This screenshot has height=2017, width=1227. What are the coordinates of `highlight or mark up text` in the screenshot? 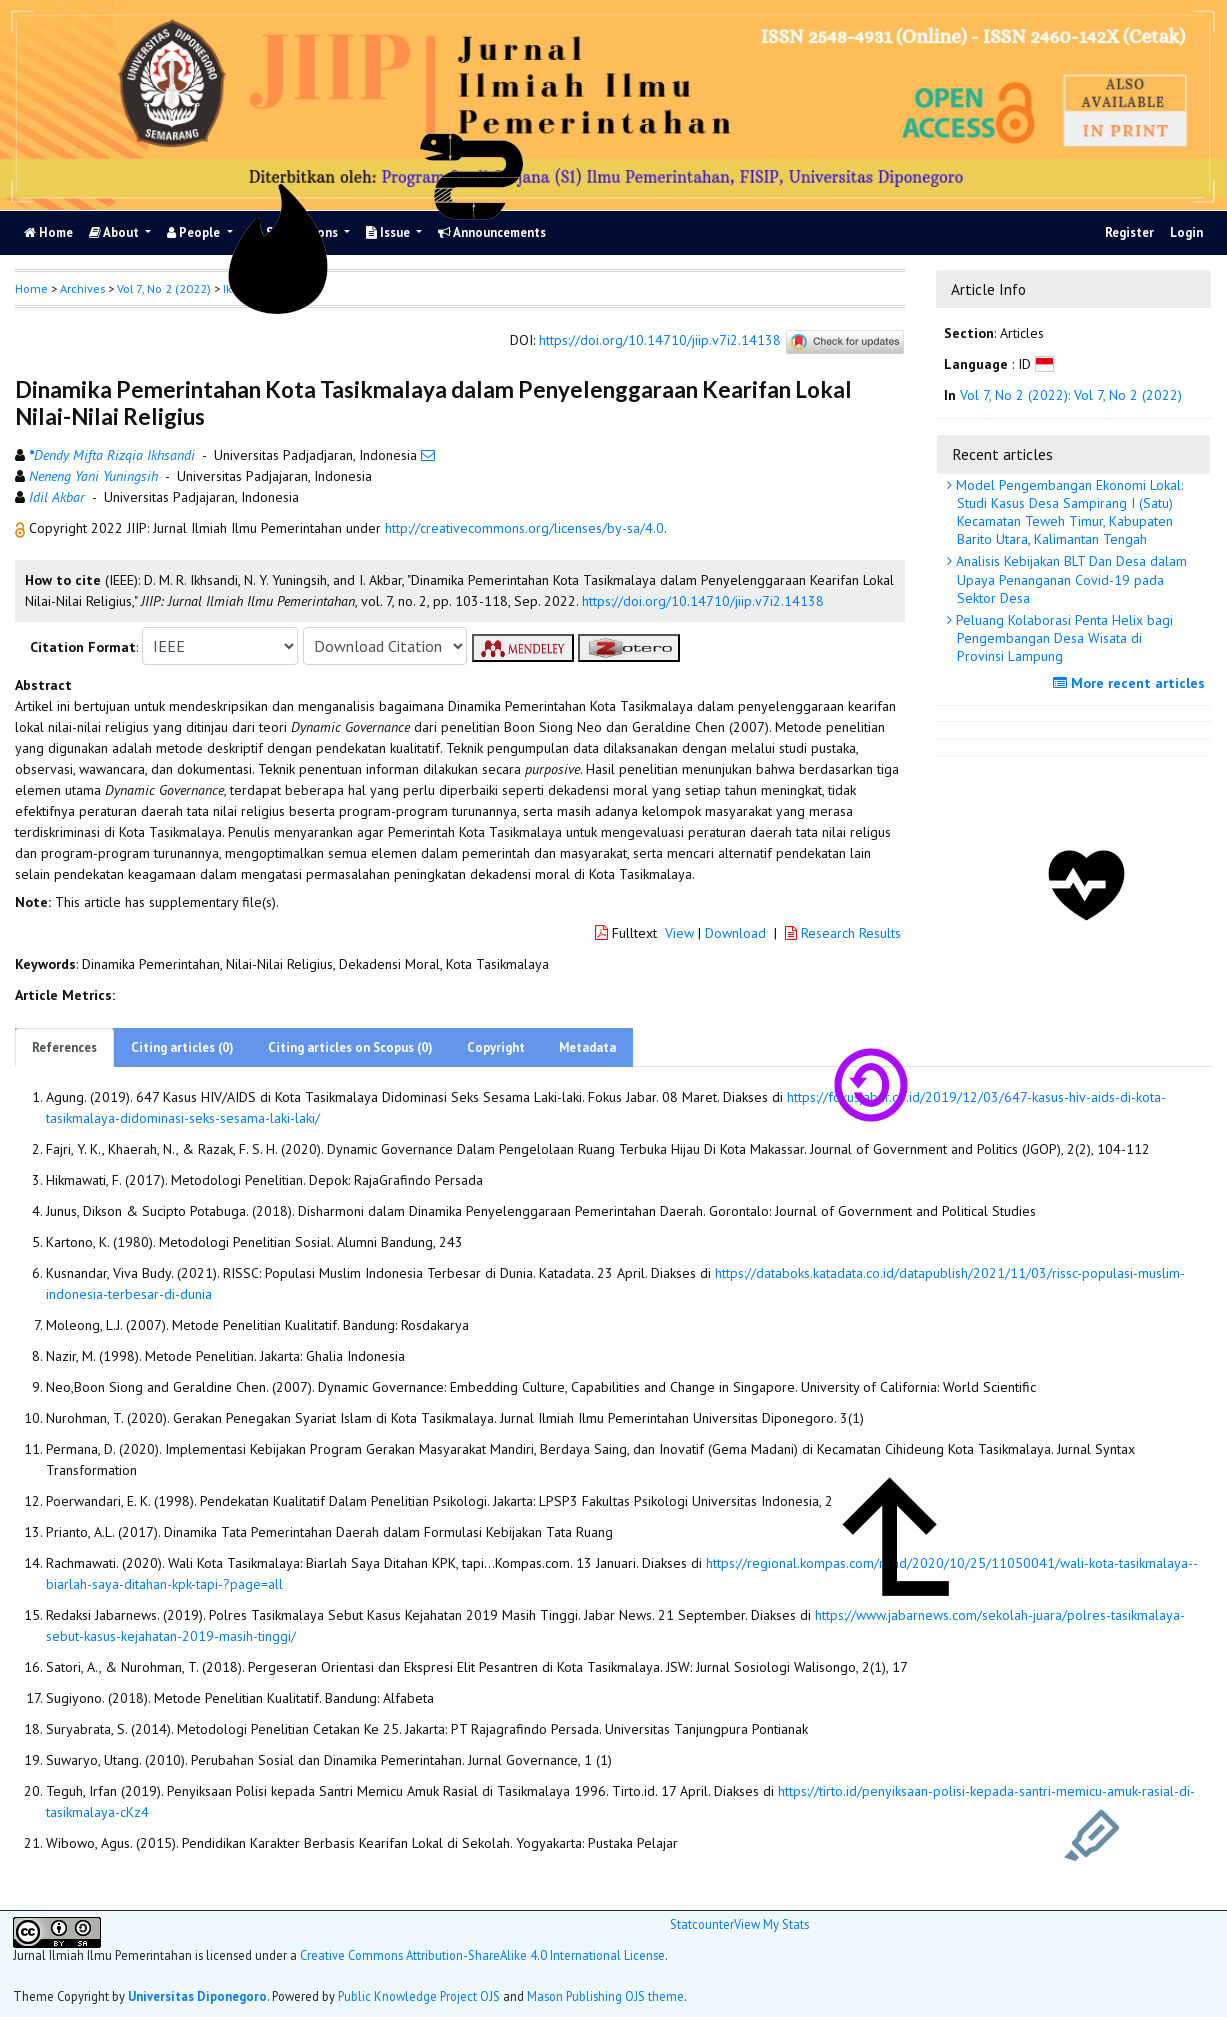 It's located at (1092, 1836).